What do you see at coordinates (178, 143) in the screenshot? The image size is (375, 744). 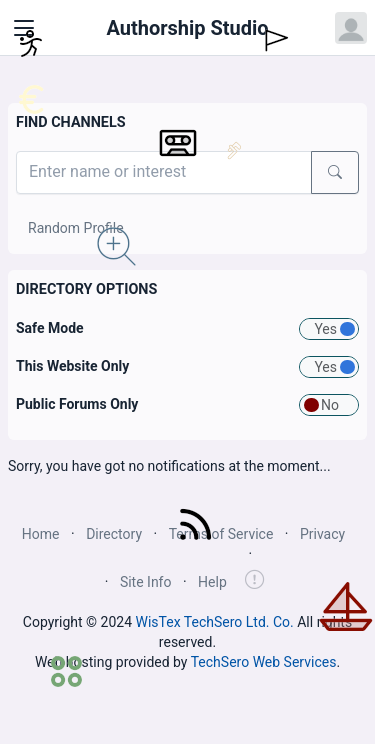 I see `access audio recordings or voice memos` at bounding box center [178, 143].